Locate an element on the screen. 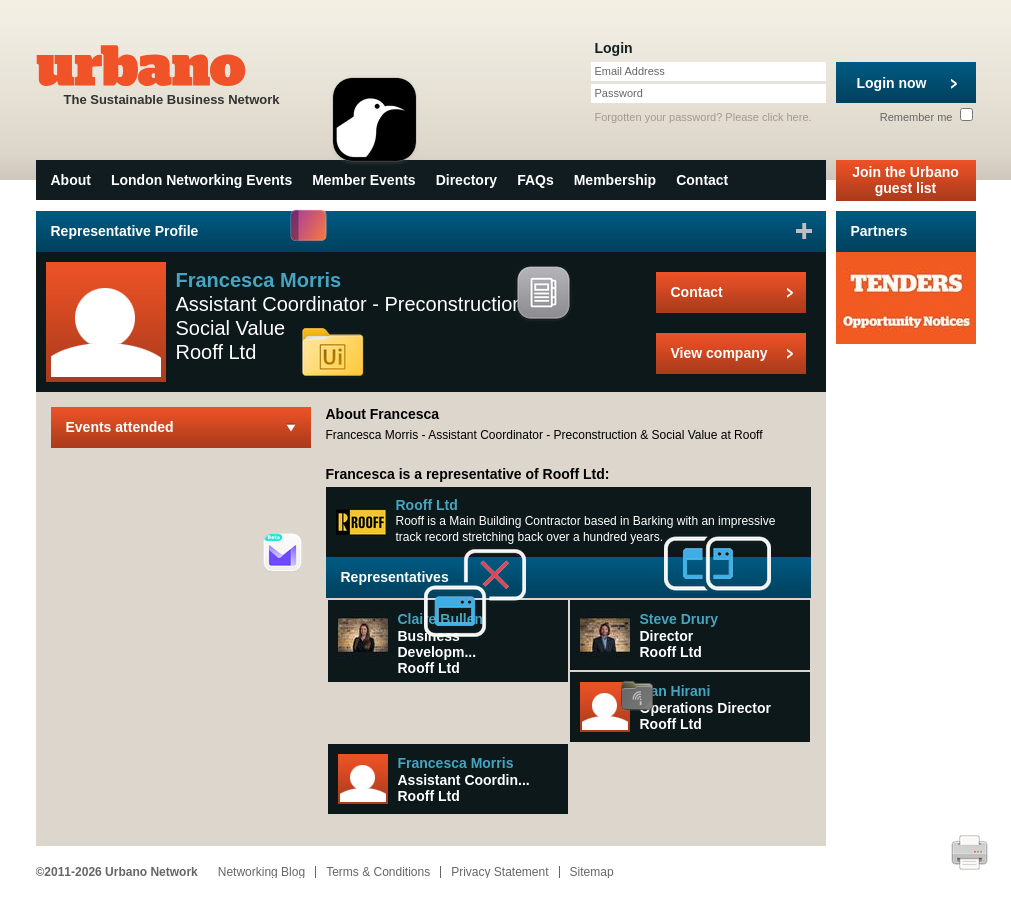 Image resolution: width=1011 pixels, height=898 pixels. open UiPath project files folder is located at coordinates (332, 353).